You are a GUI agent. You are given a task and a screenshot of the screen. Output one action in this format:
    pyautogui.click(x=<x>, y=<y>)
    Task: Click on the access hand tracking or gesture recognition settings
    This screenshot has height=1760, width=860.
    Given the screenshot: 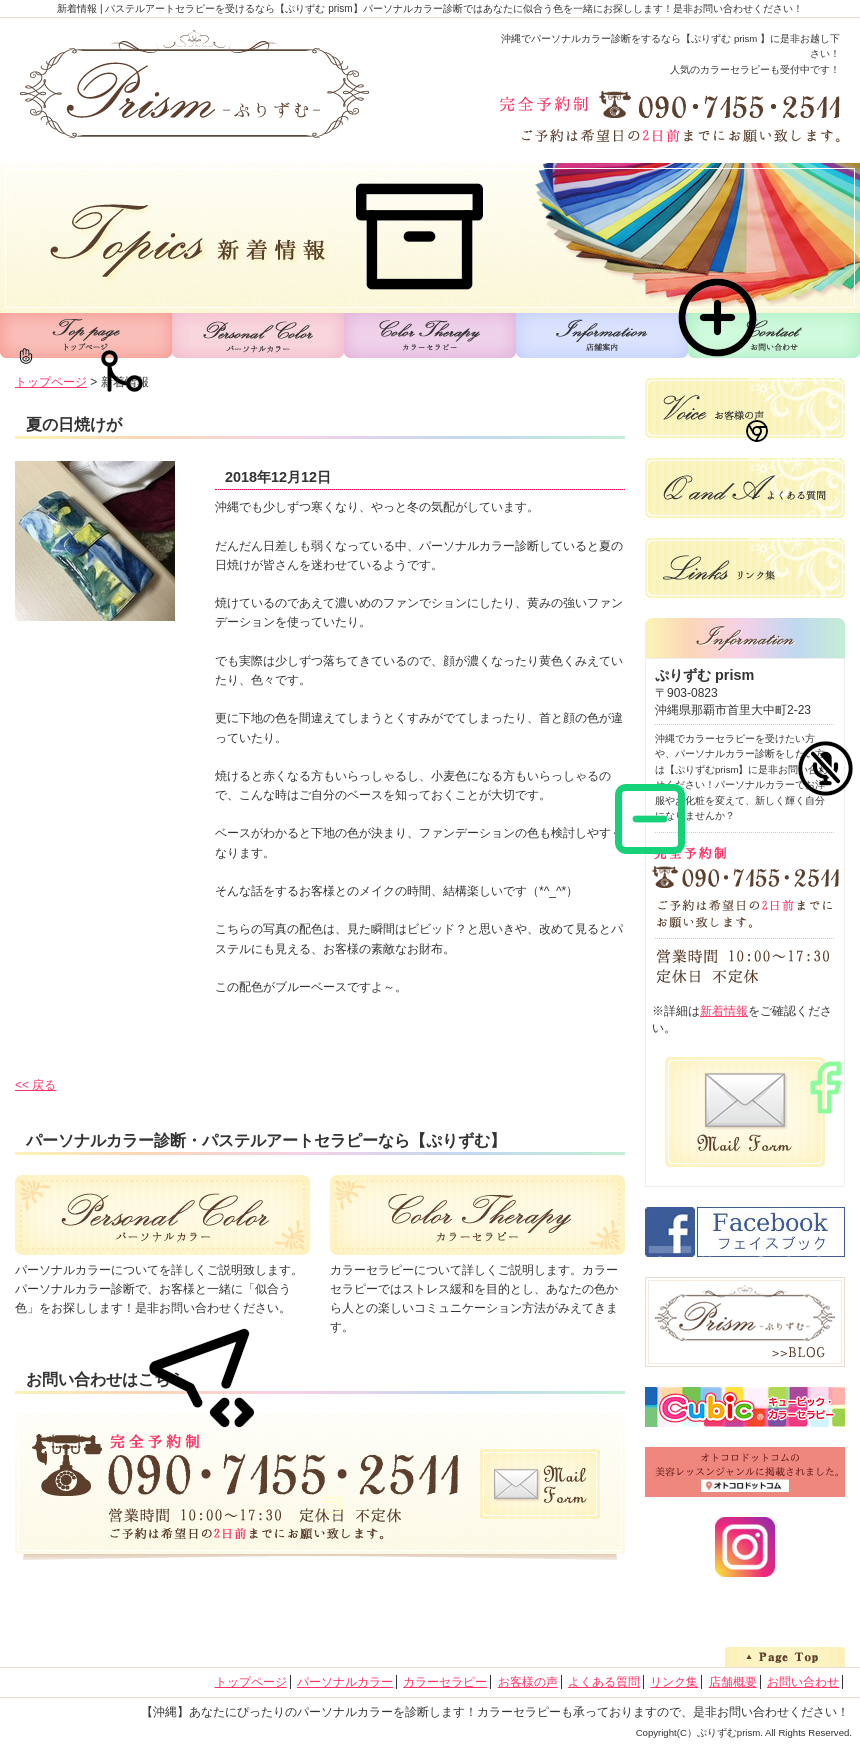 What is the action you would take?
    pyautogui.click(x=26, y=356)
    